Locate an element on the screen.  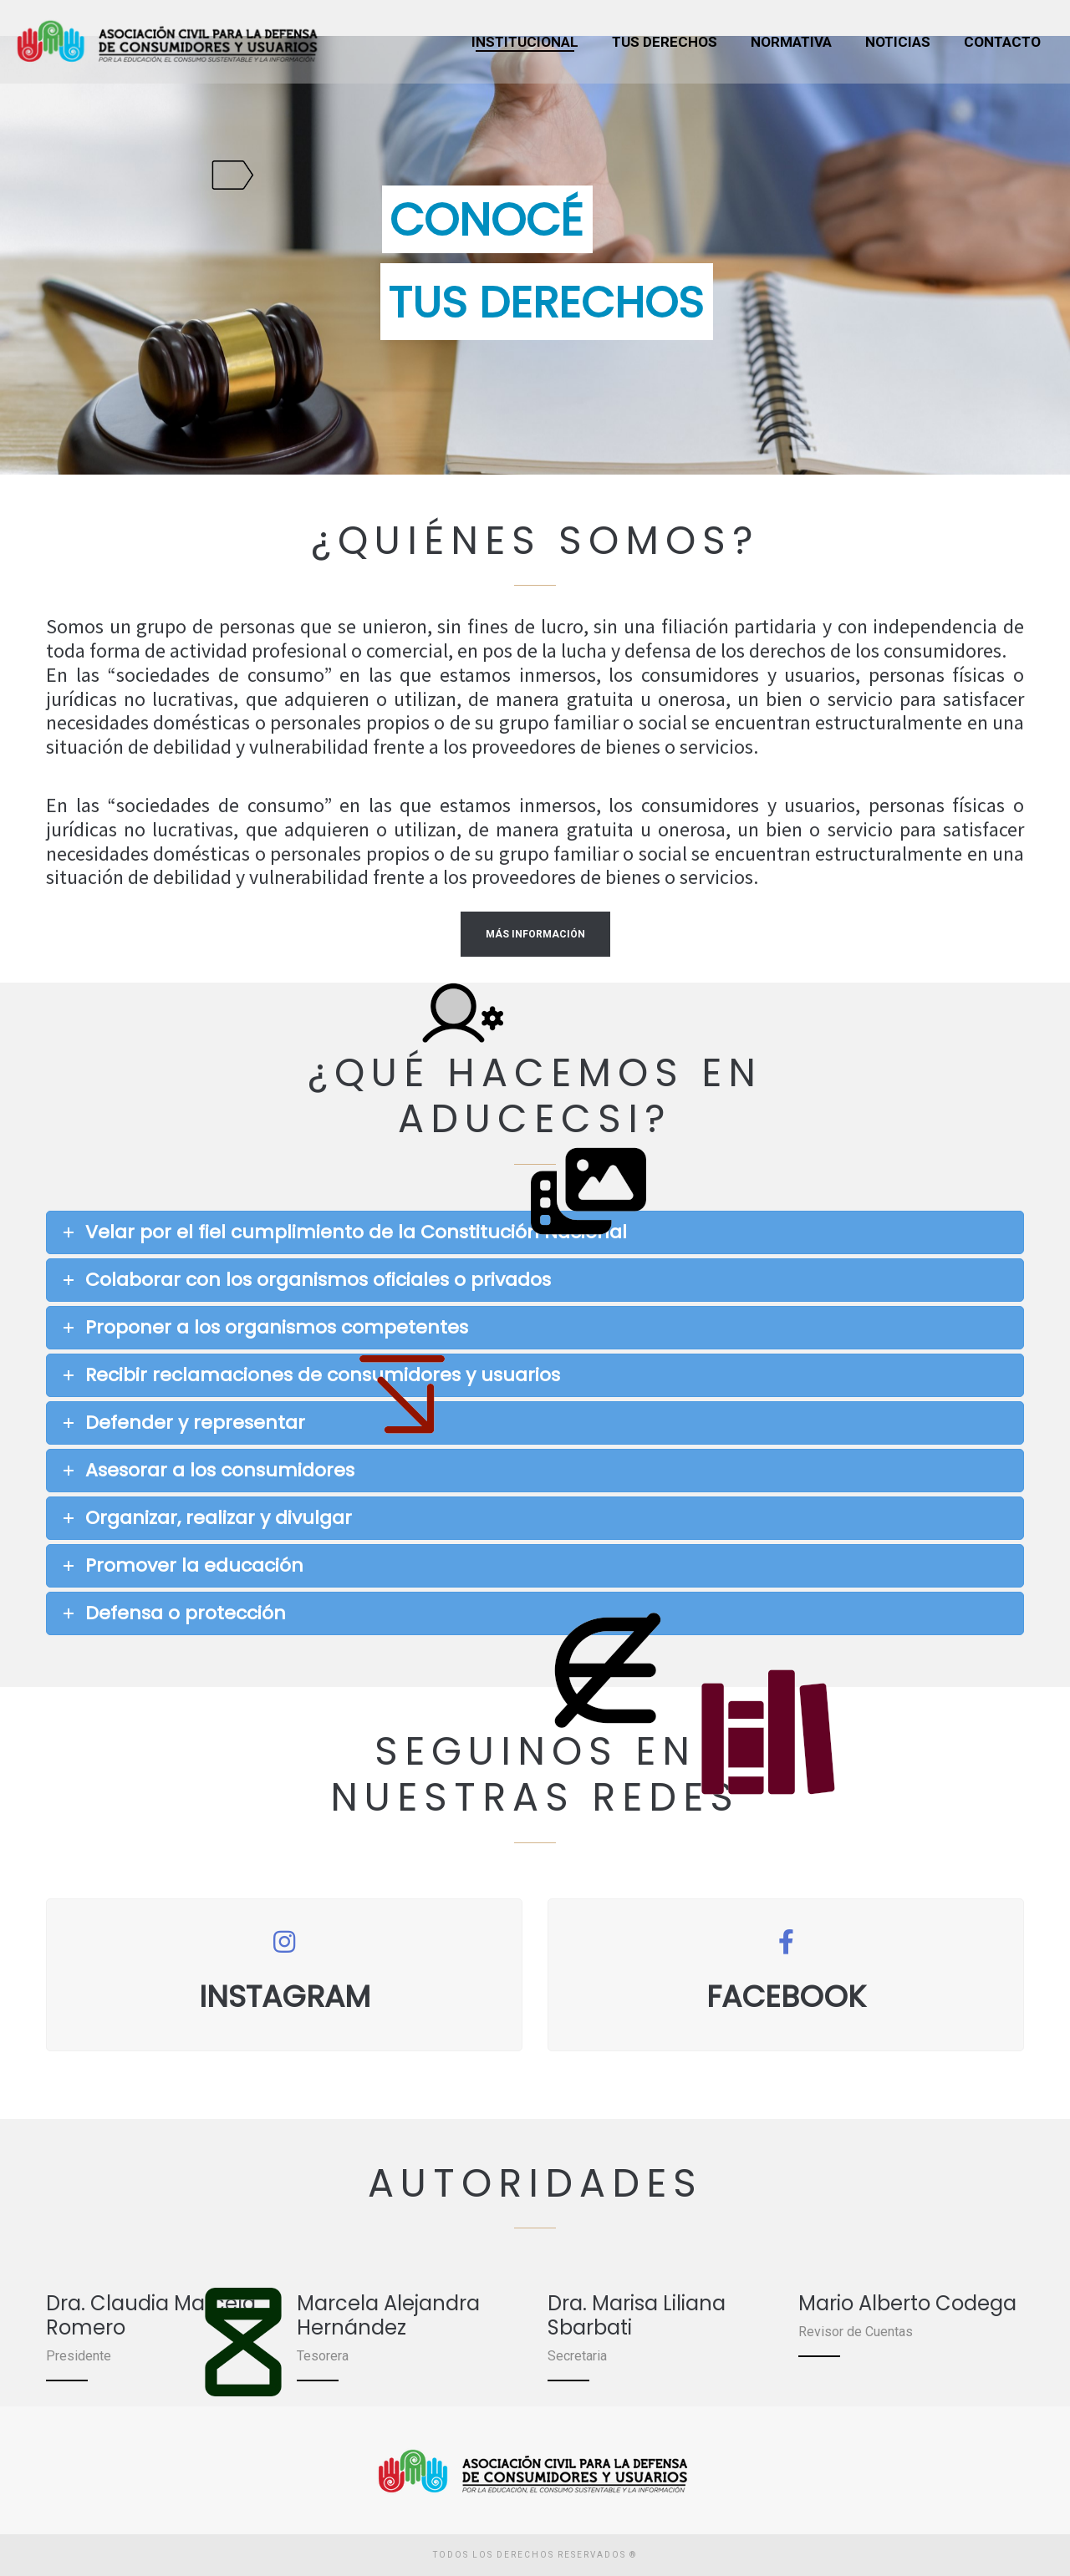
indicates a timer or countdown just started is located at coordinates (243, 2342).